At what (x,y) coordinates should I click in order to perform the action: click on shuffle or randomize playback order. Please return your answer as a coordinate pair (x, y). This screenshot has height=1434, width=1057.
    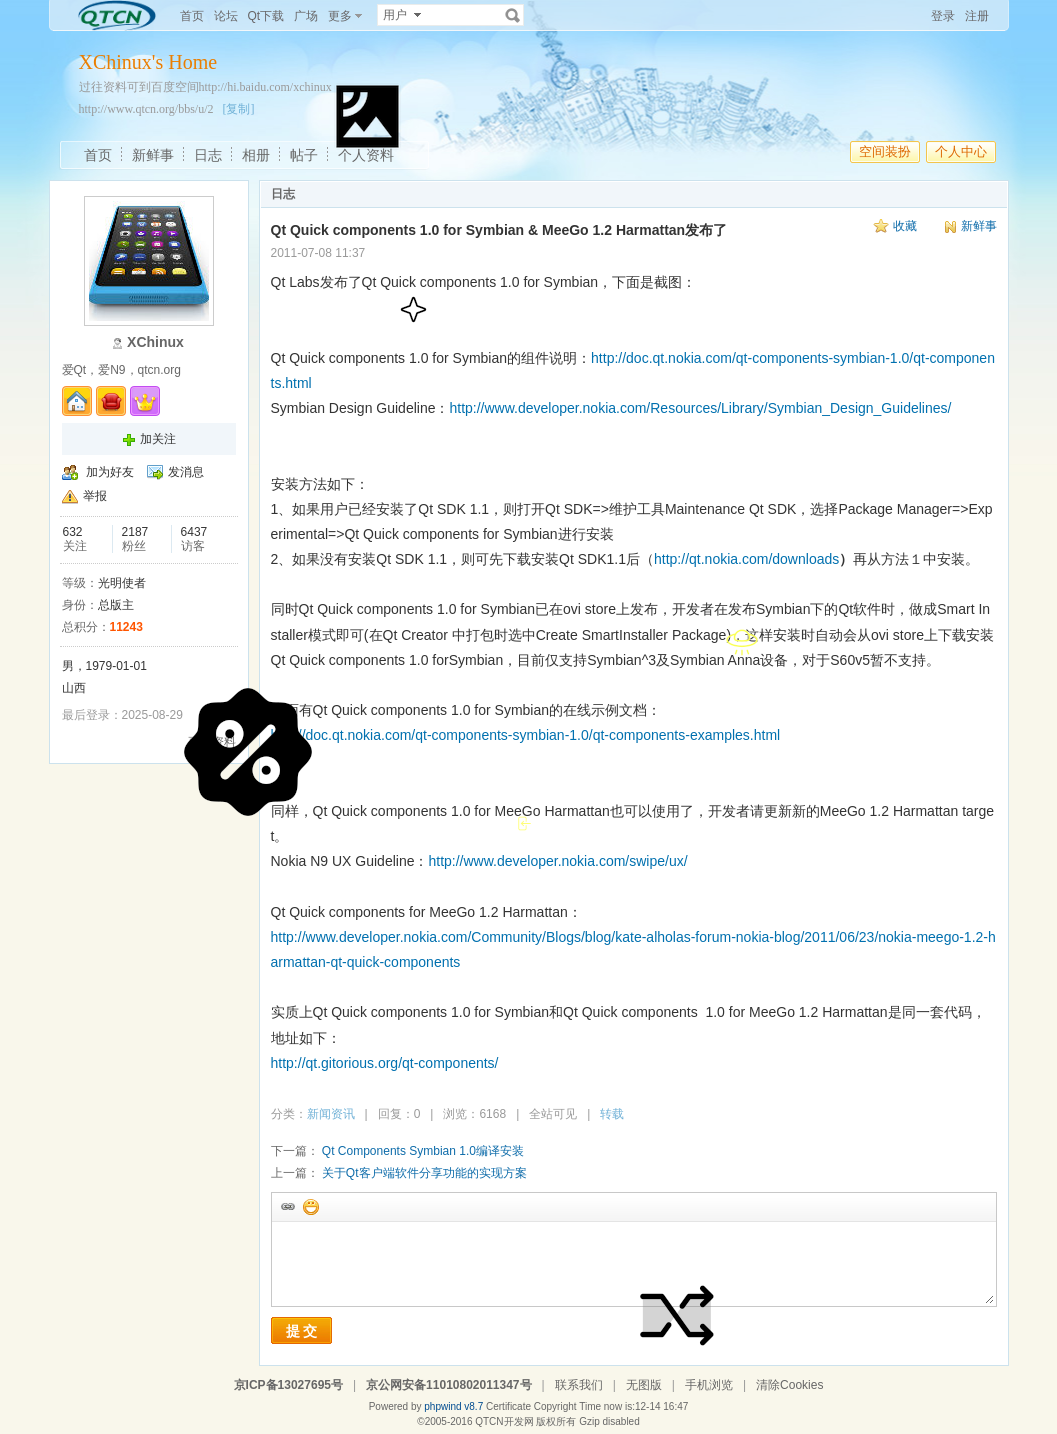
    Looking at the image, I should click on (675, 1315).